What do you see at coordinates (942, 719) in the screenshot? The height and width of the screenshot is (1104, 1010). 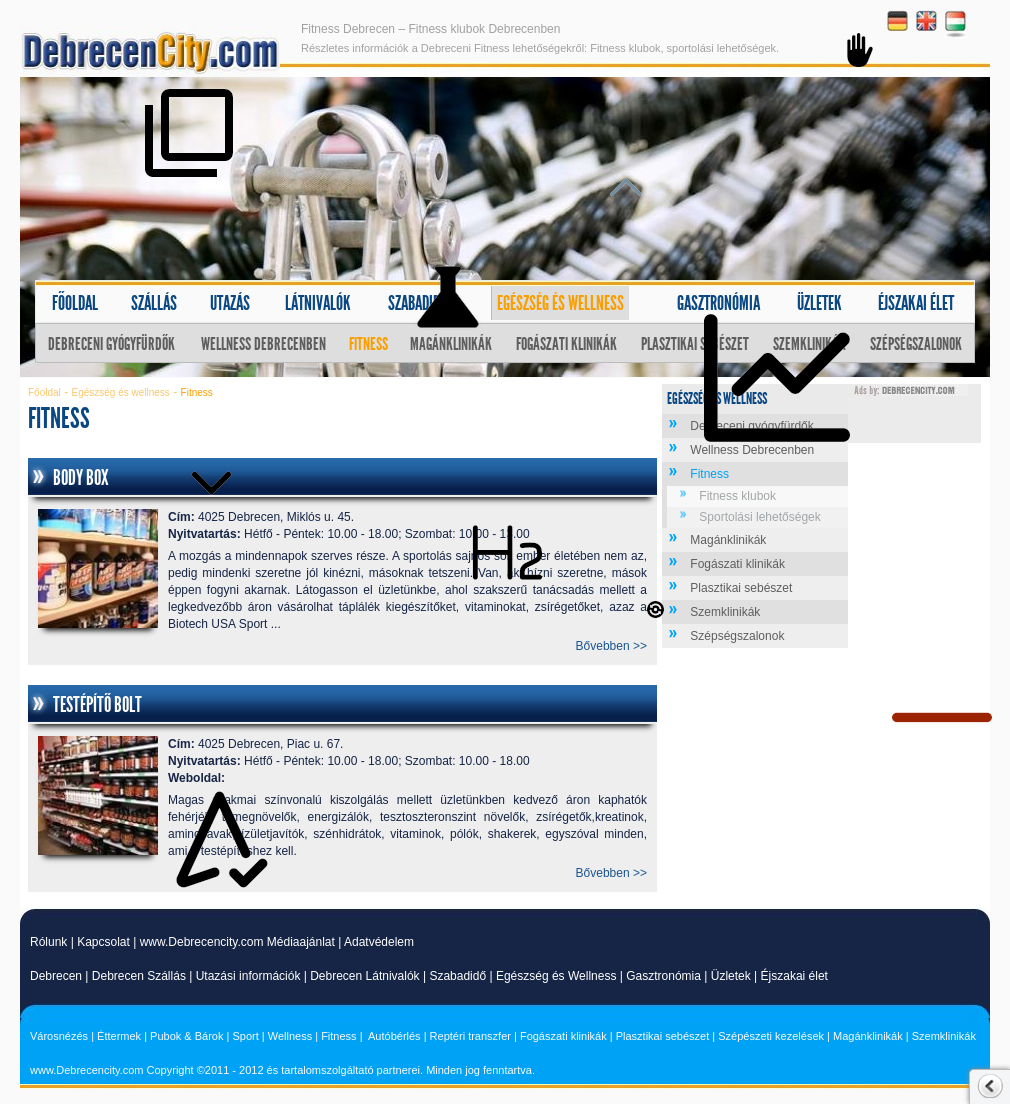 I see `insert a horizontal divider line` at bounding box center [942, 719].